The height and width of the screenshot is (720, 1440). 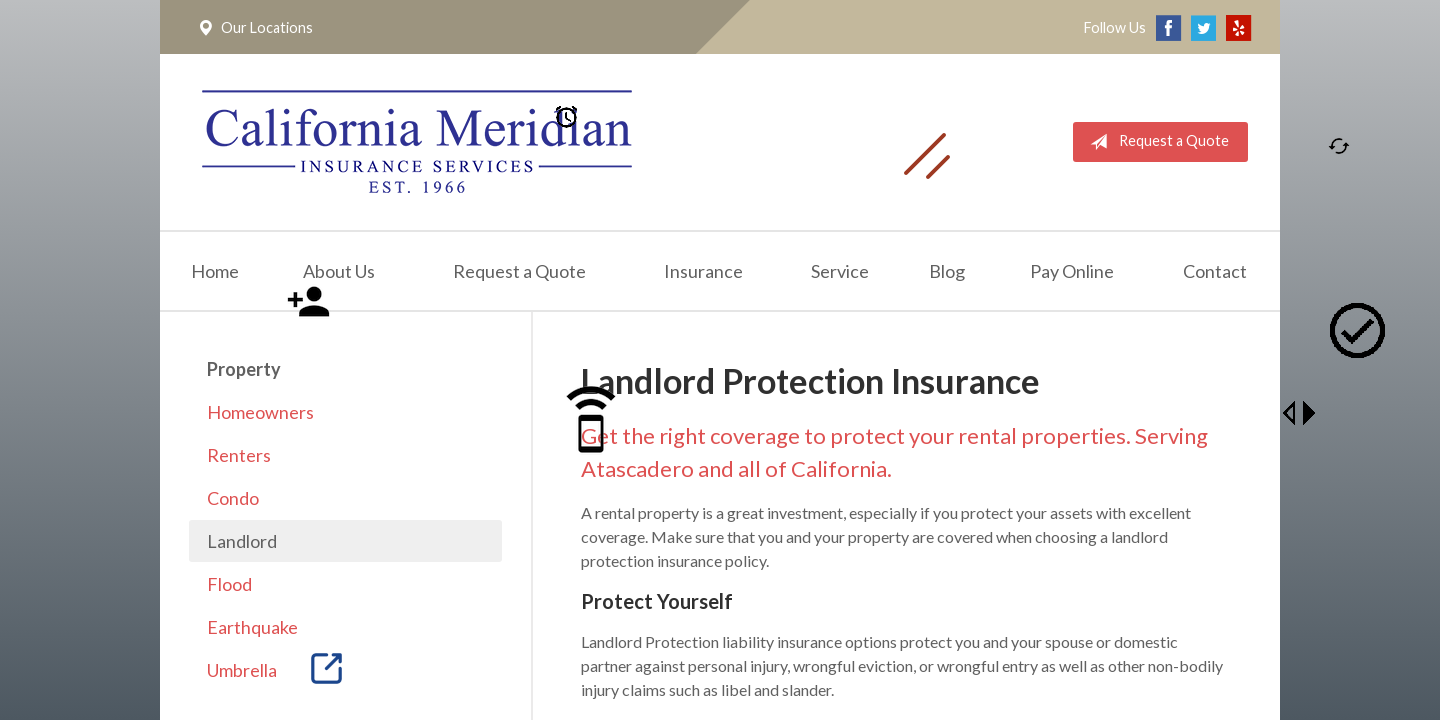 I want to click on add a new contact, so click(x=308, y=301).